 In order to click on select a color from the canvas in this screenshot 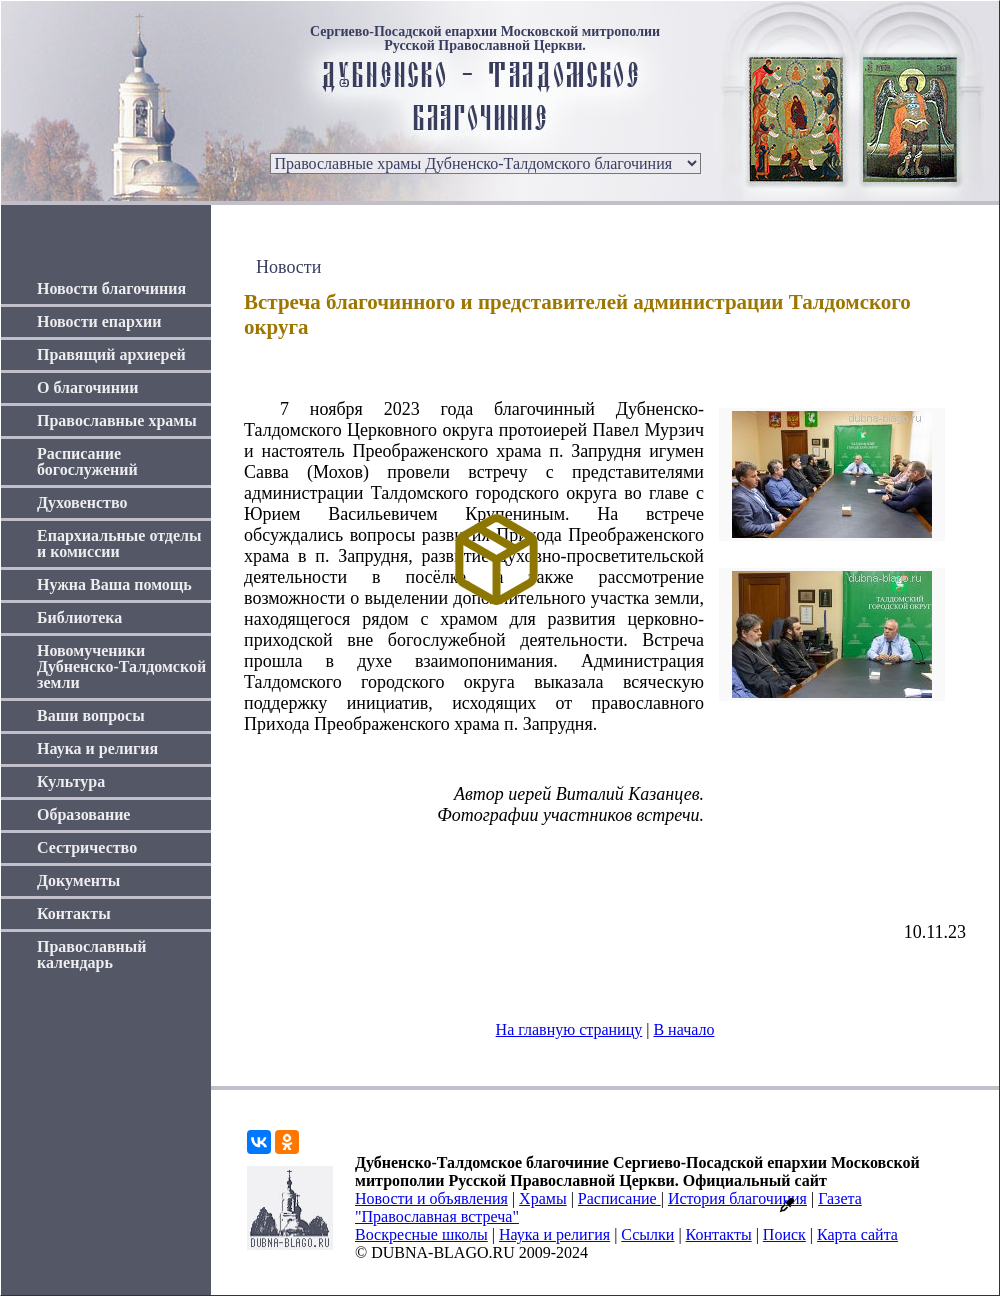, I will do `click(787, 1205)`.